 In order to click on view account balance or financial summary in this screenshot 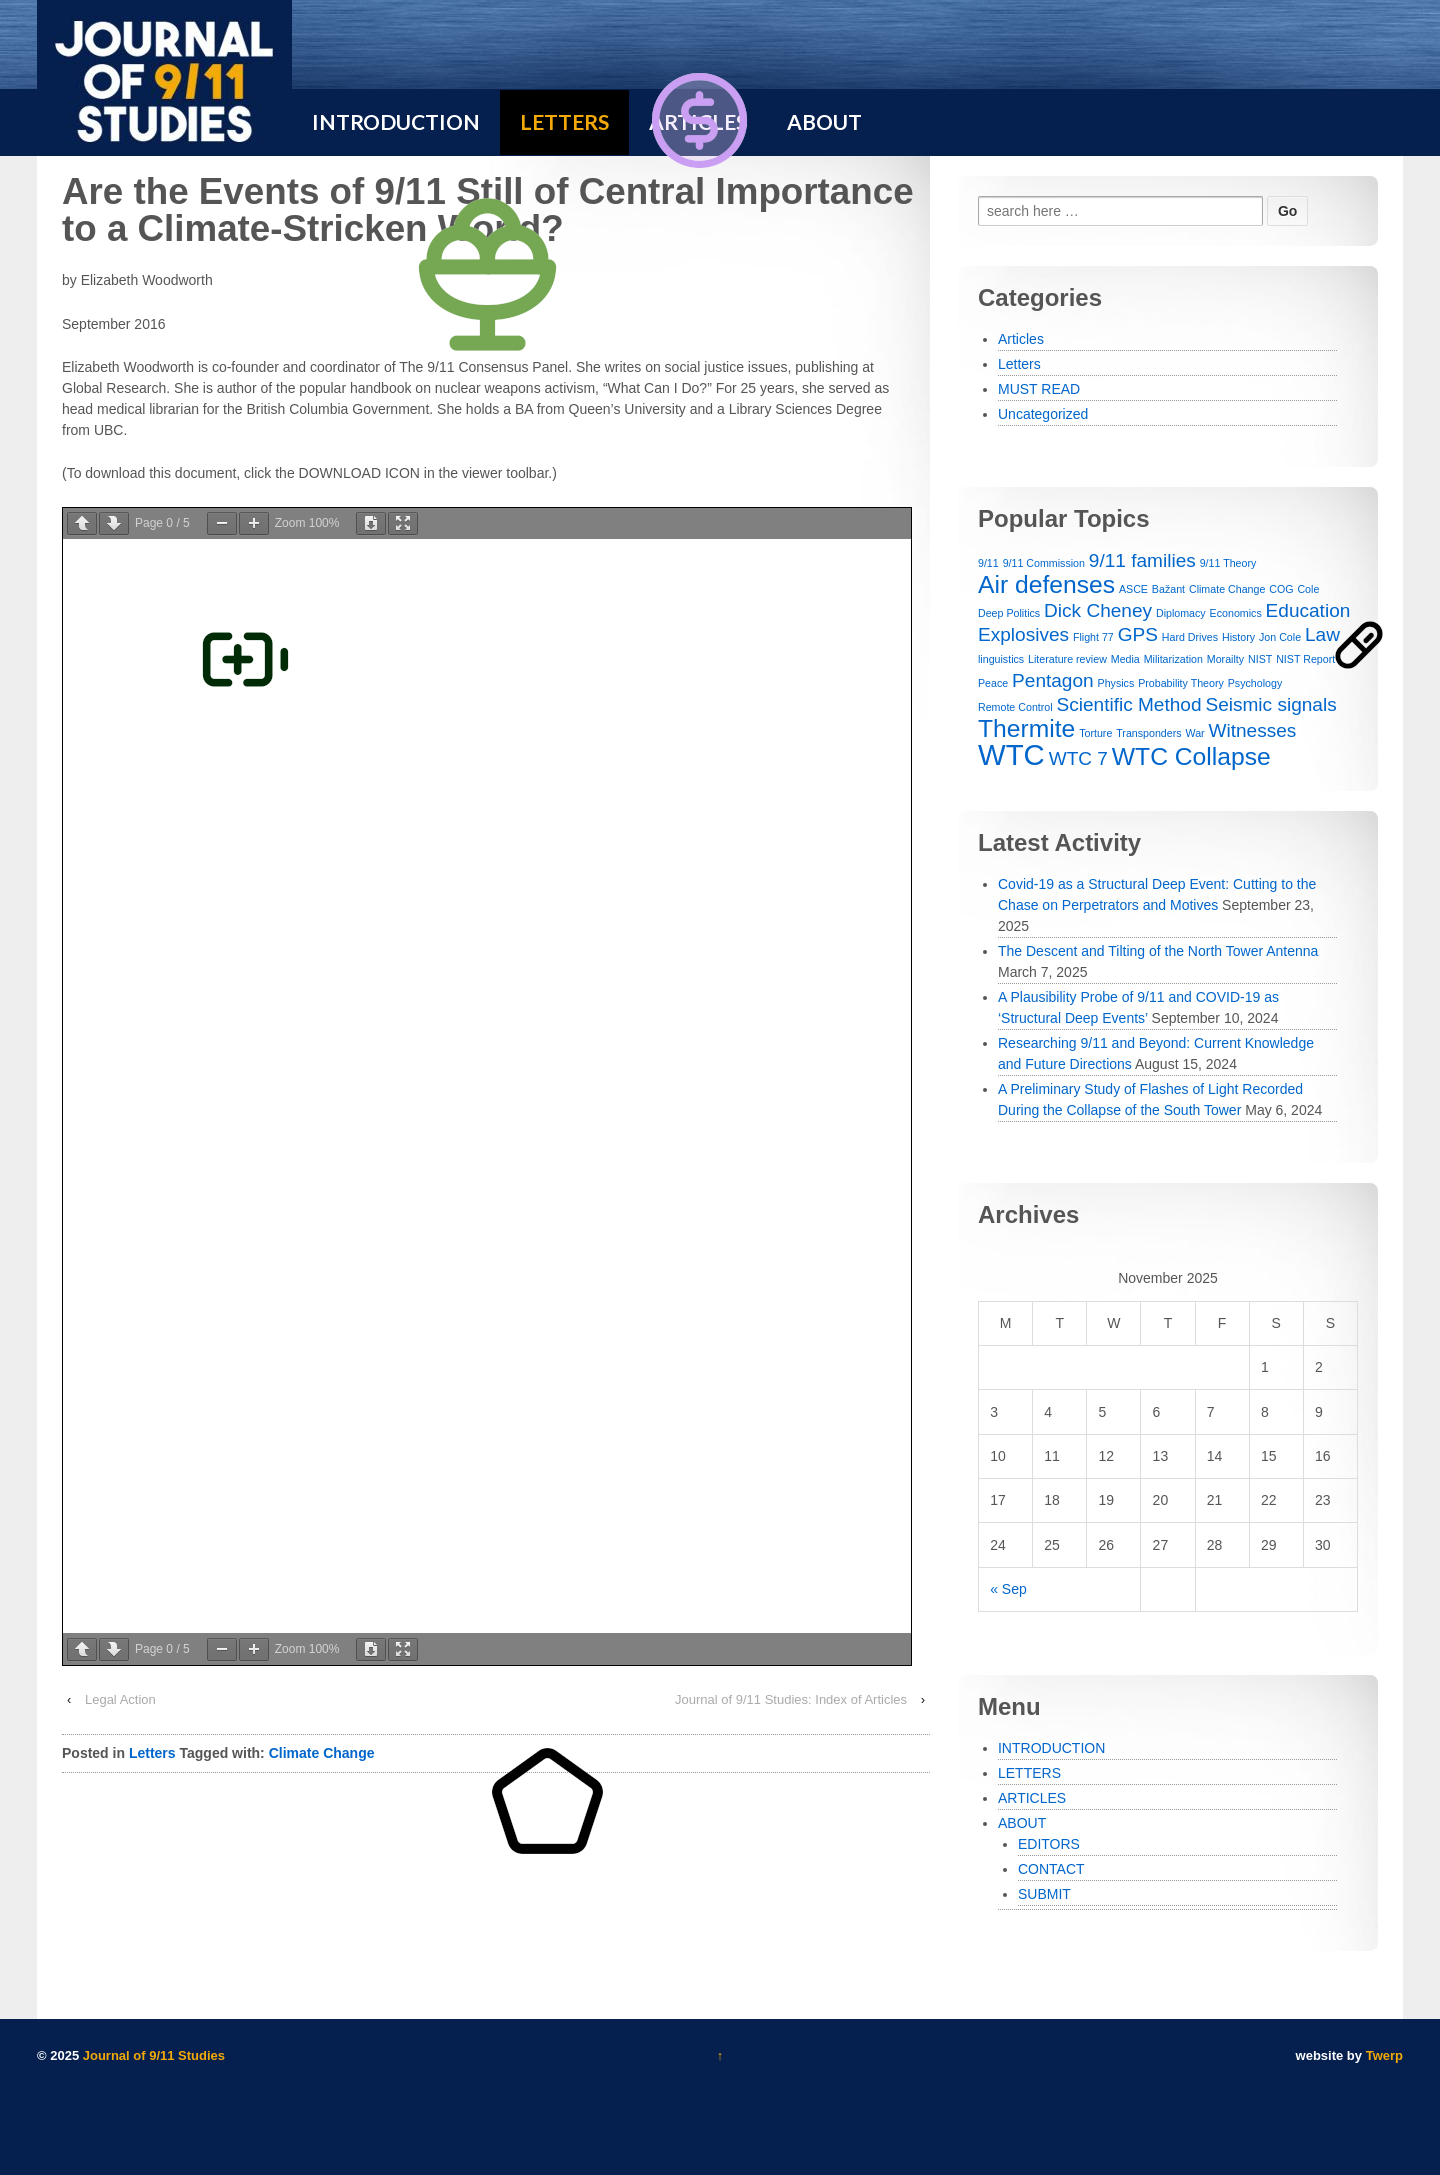, I will do `click(699, 120)`.